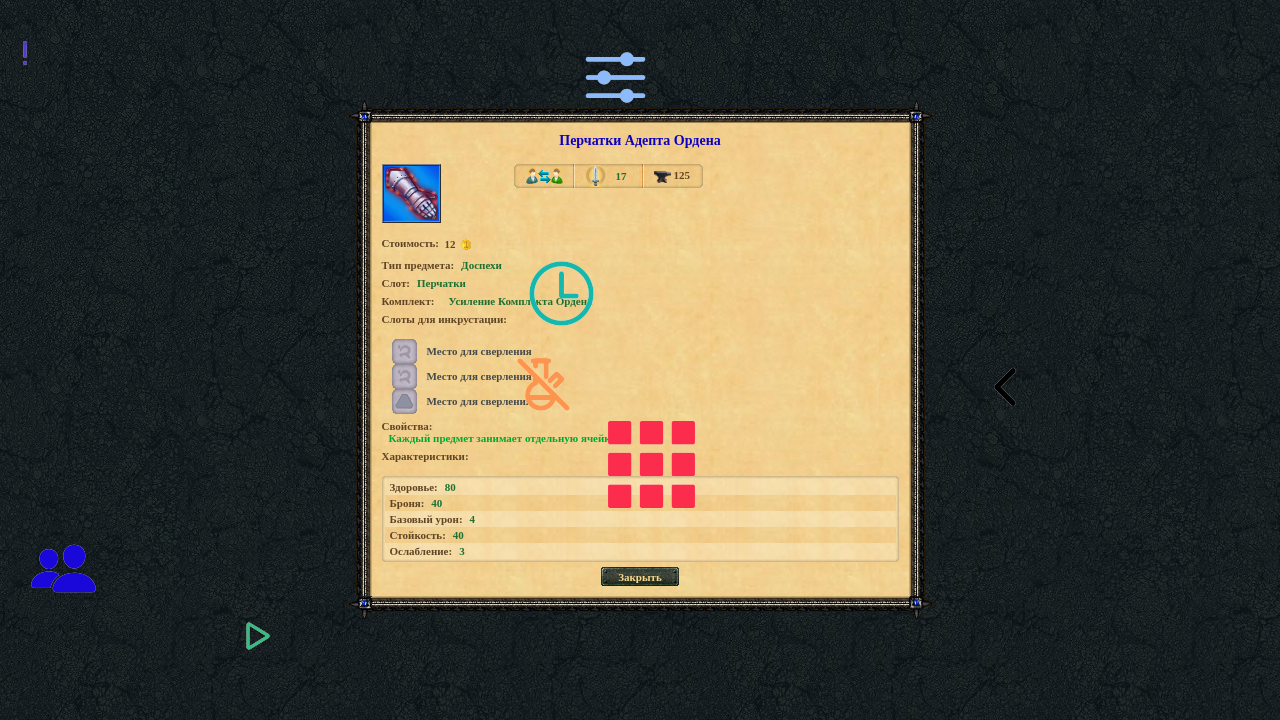  What do you see at coordinates (63, 568) in the screenshot?
I see `view contacts or friends list` at bounding box center [63, 568].